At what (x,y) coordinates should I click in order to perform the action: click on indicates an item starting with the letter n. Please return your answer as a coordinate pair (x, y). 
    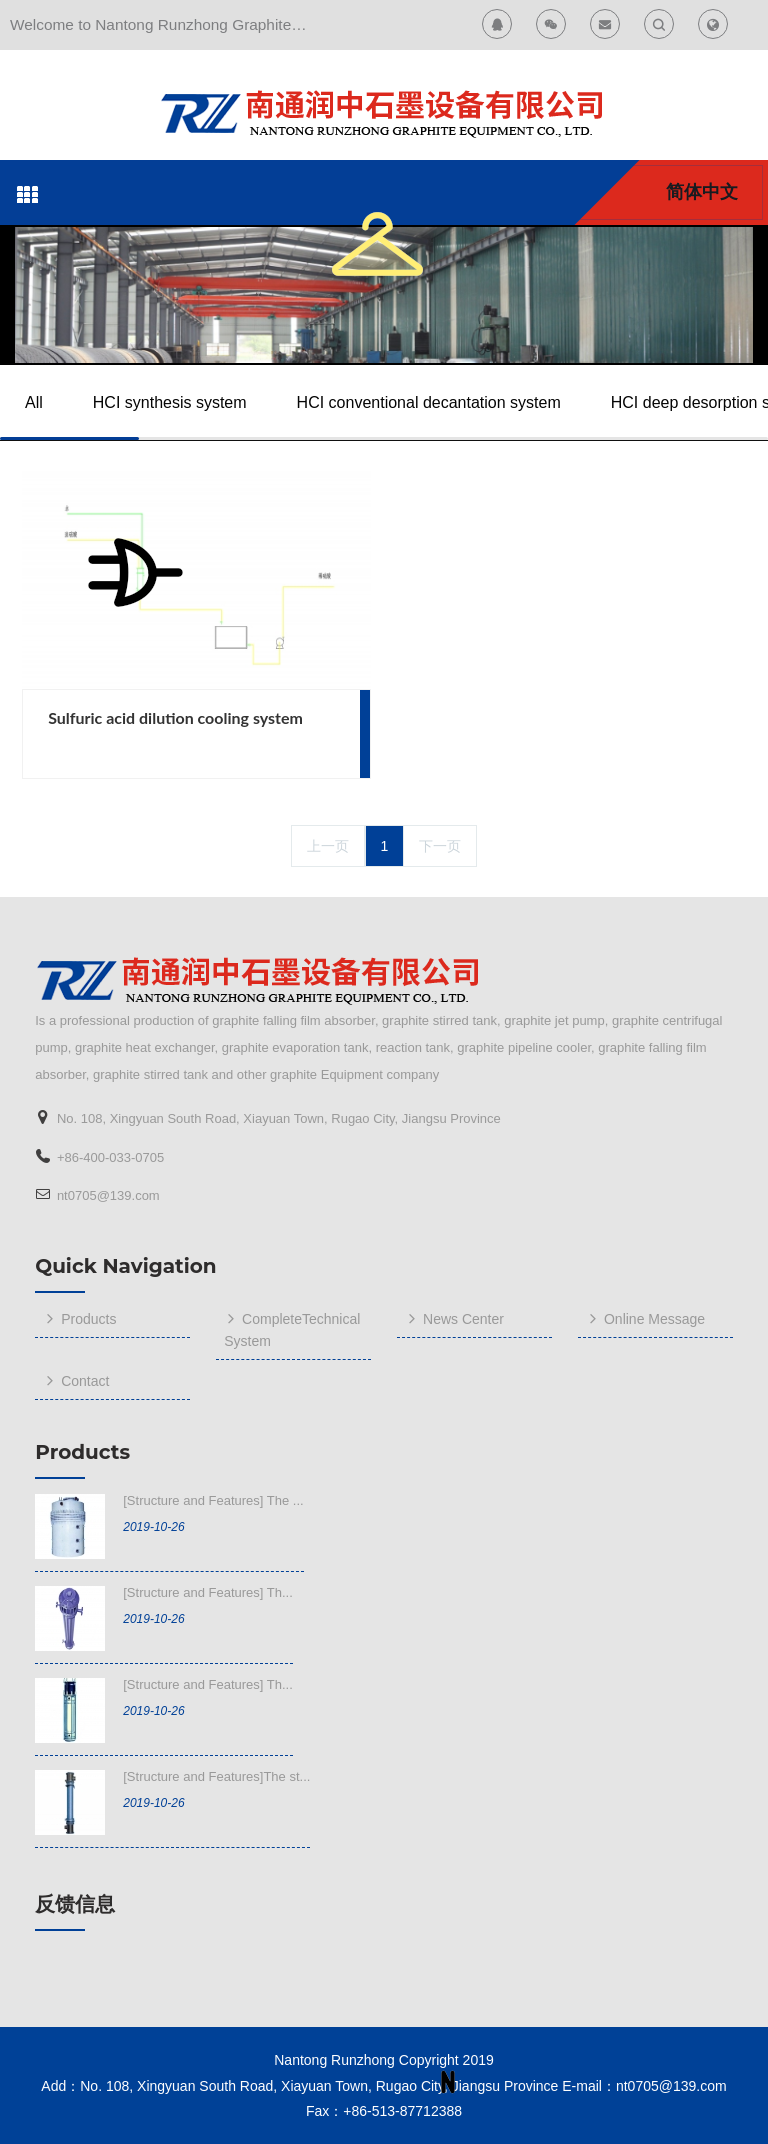
    Looking at the image, I should click on (448, 2082).